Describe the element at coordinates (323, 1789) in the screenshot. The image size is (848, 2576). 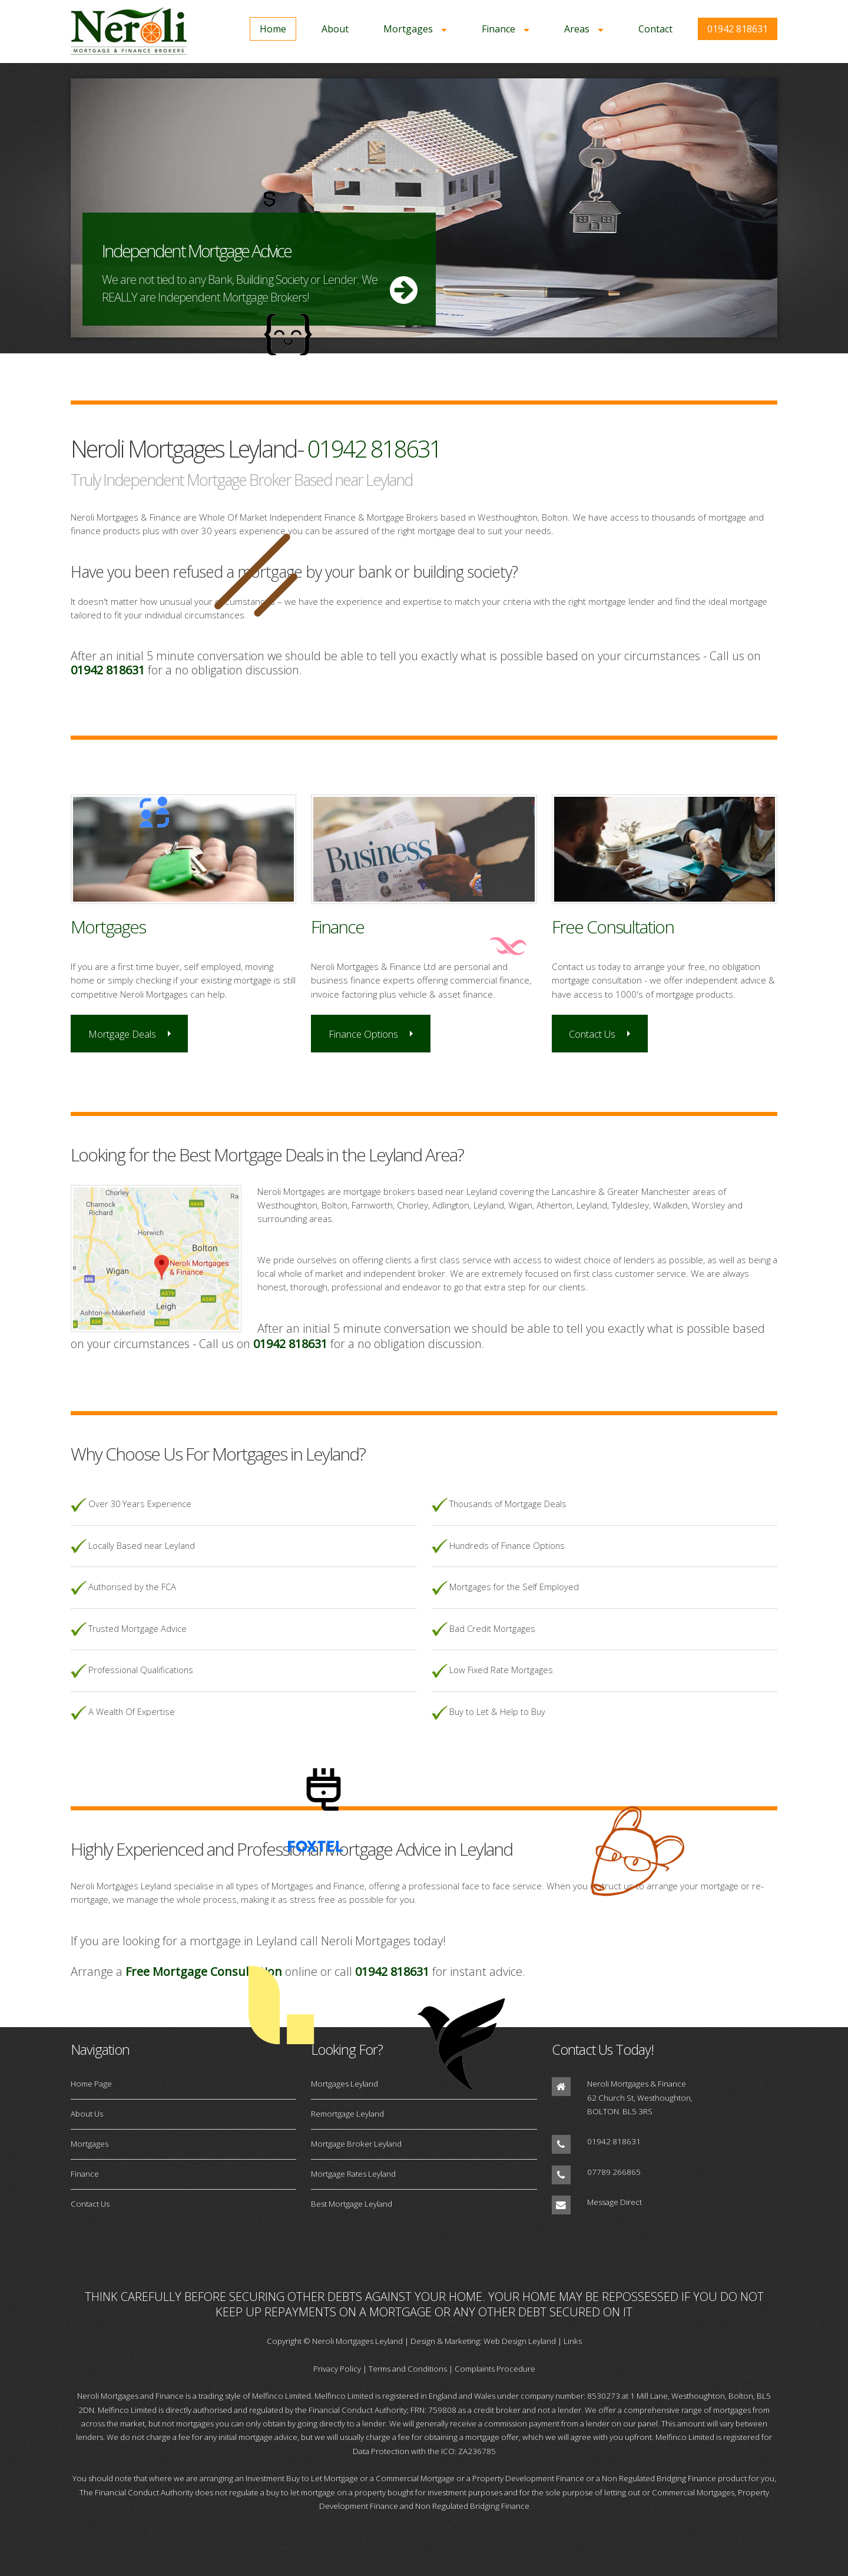
I see `connect to power or charging` at that location.